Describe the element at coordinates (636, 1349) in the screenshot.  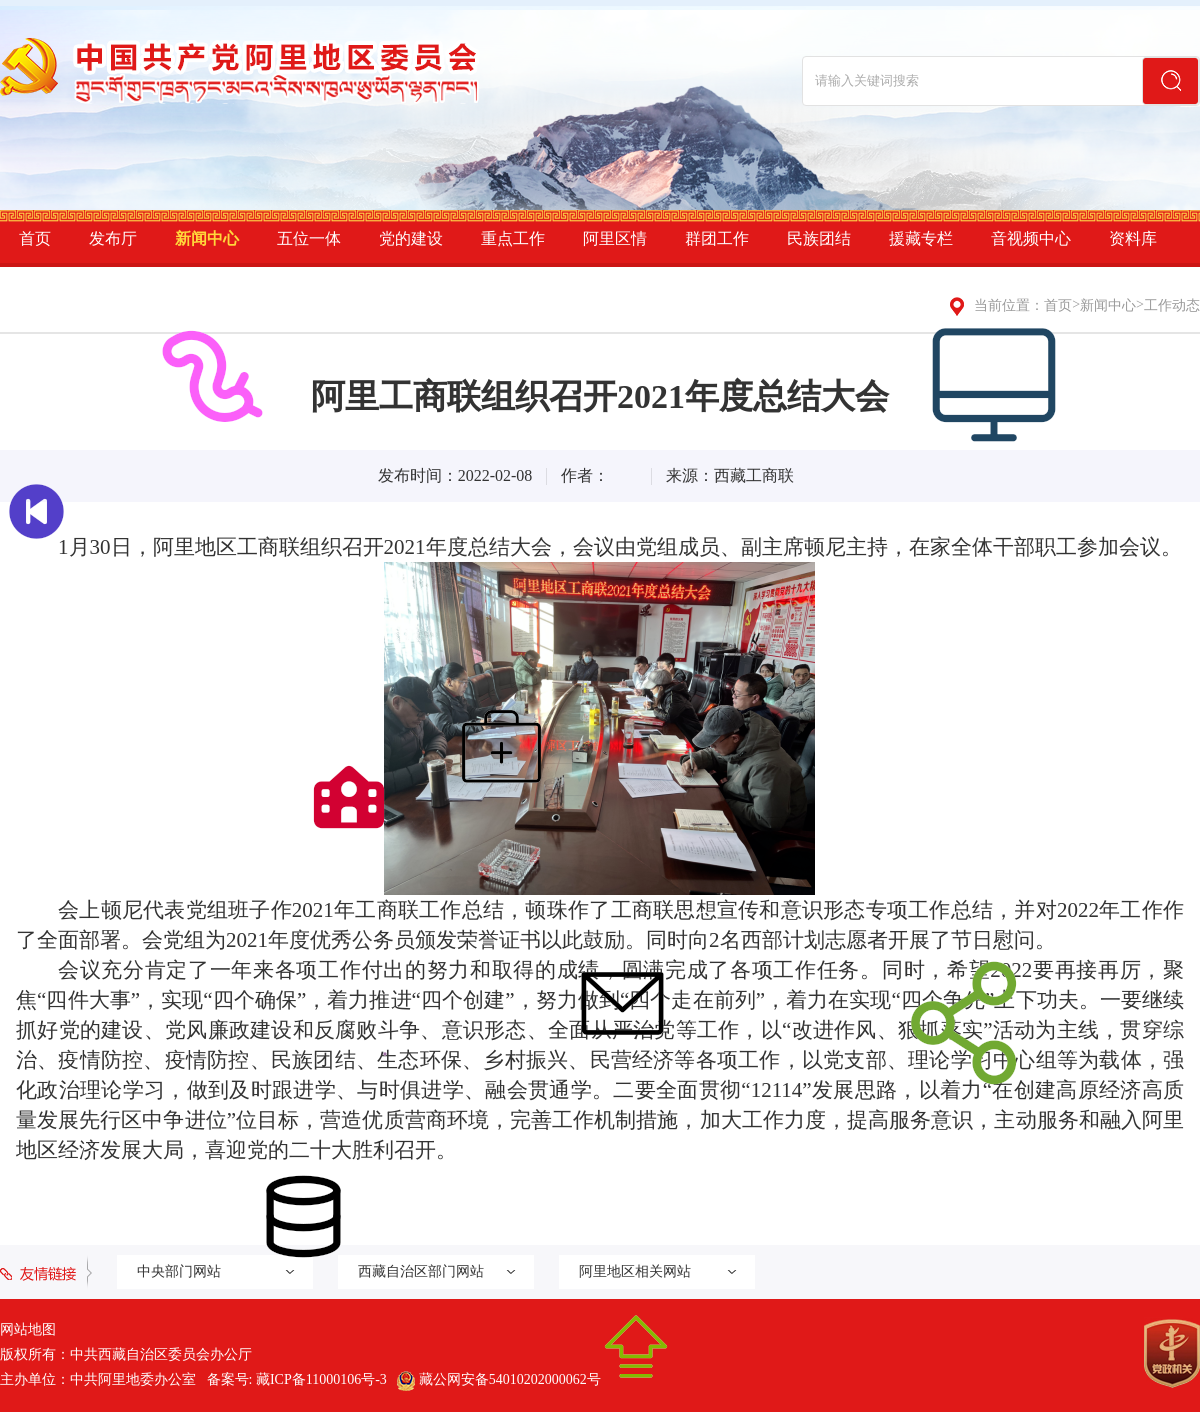
I see `upload file or content` at that location.